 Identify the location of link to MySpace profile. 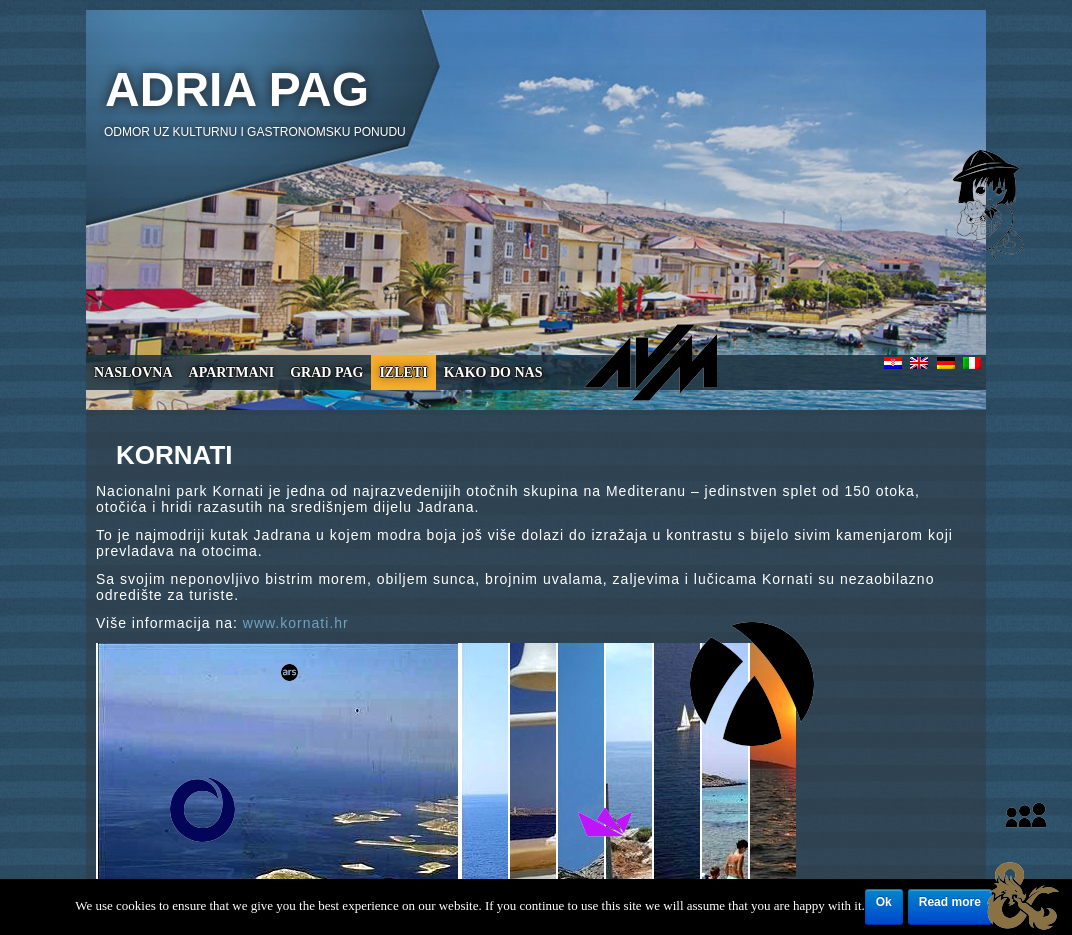
(1026, 815).